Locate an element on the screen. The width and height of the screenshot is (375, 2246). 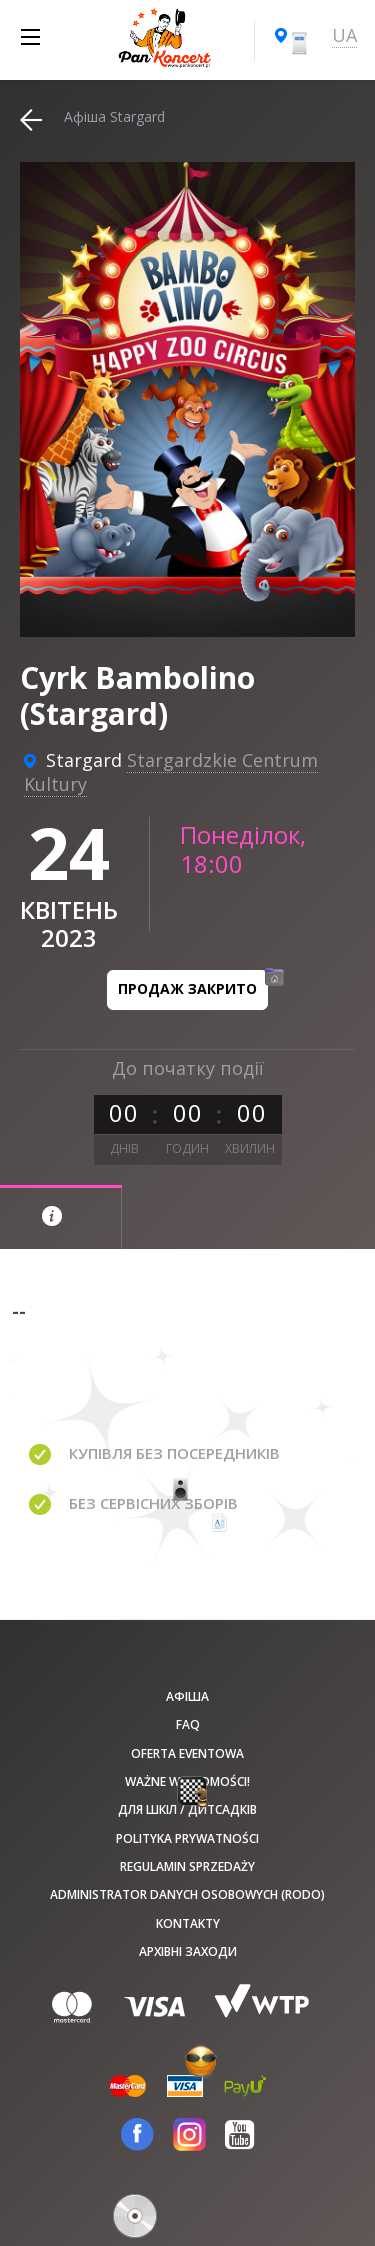
indicates a "cool" or confident mood in messaging is located at coordinates (201, 2063).